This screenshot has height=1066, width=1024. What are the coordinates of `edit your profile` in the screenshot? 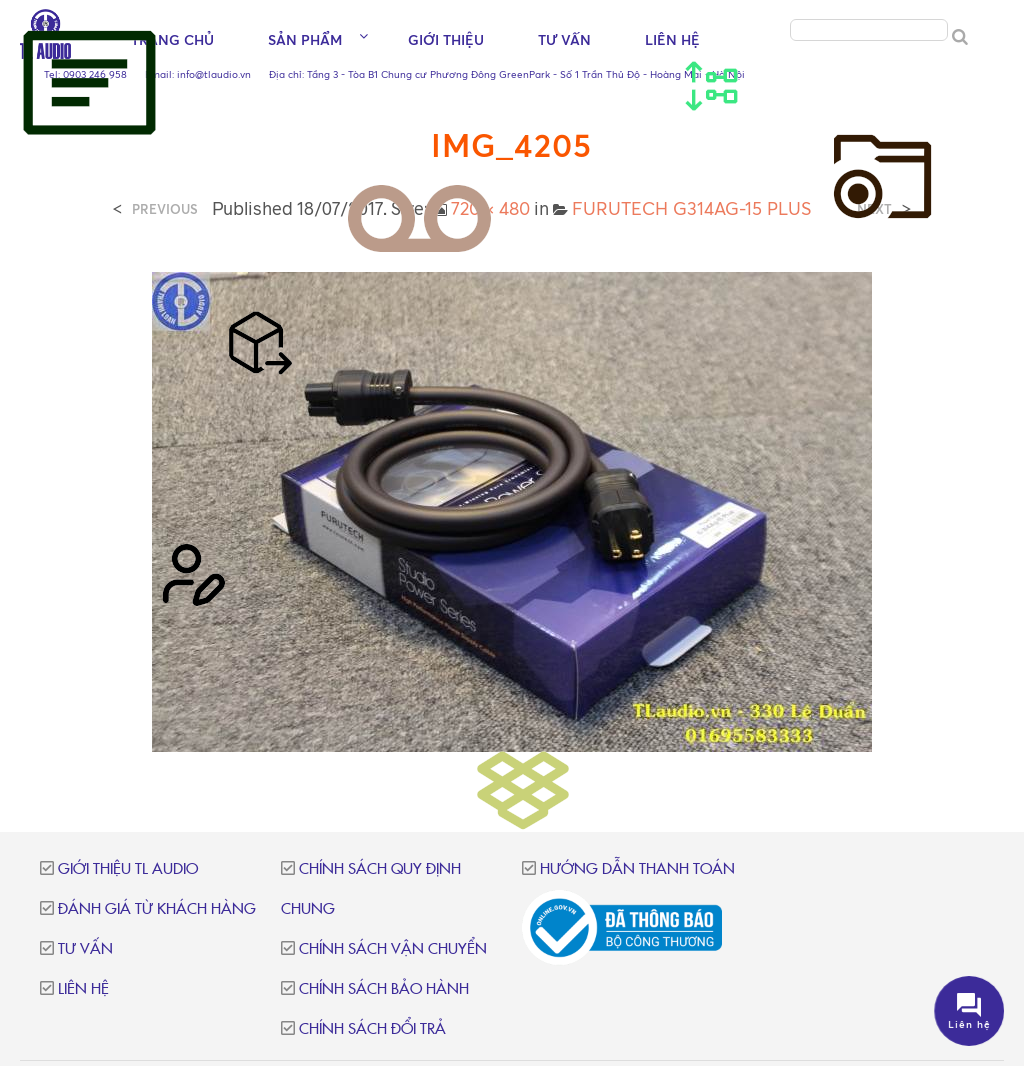 It's located at (192, 573).